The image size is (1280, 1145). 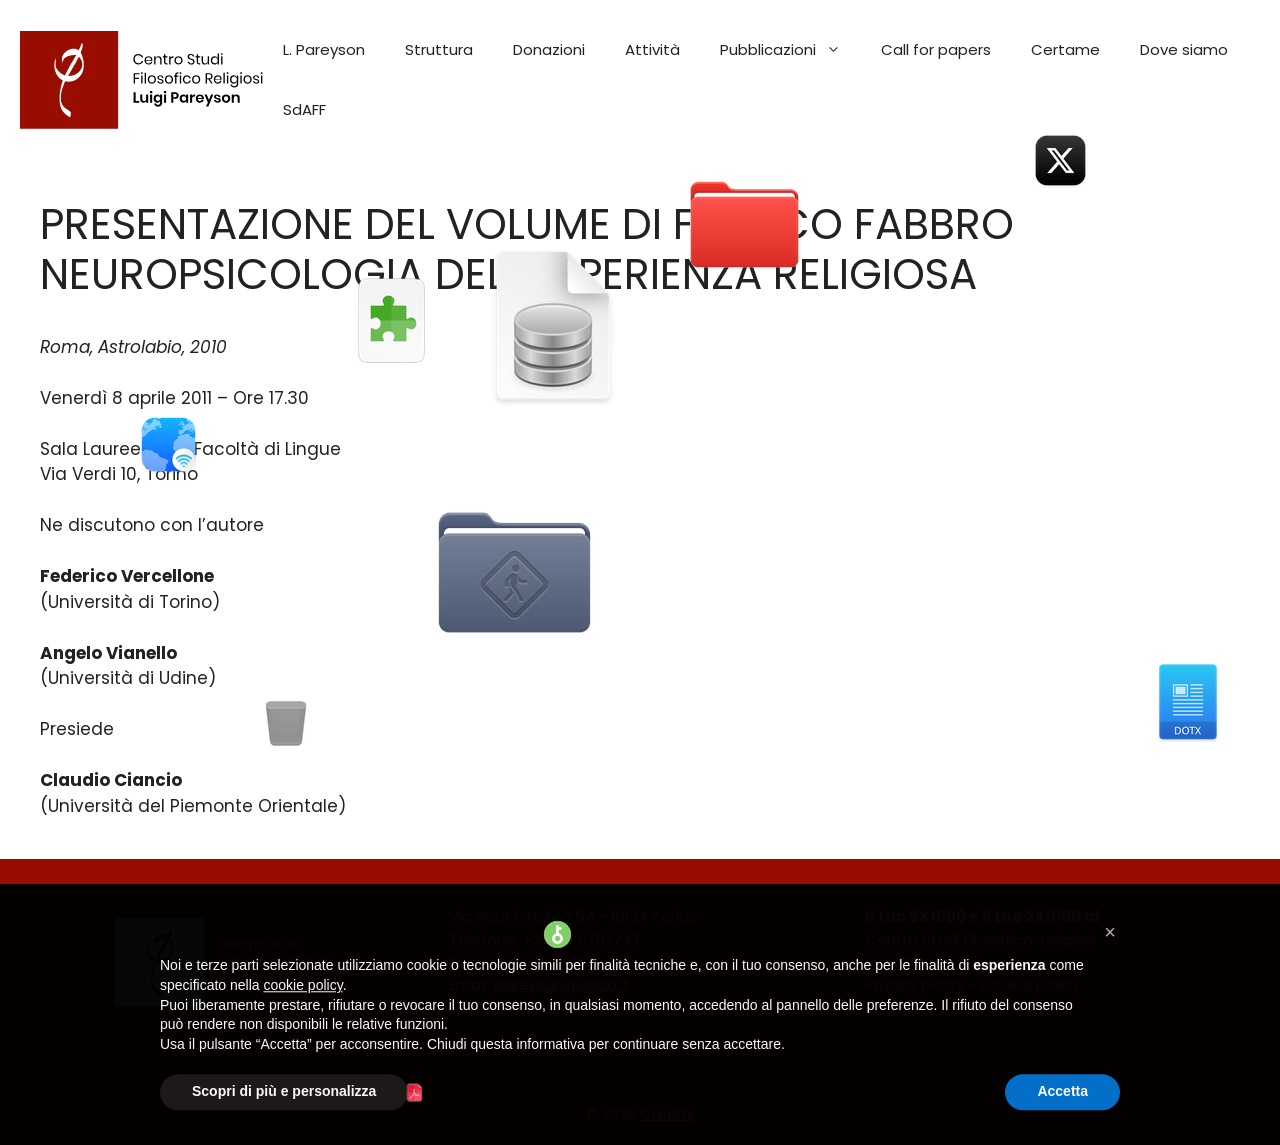 I want to click on open a compressed PDF file, so click(x=414, y=1092).